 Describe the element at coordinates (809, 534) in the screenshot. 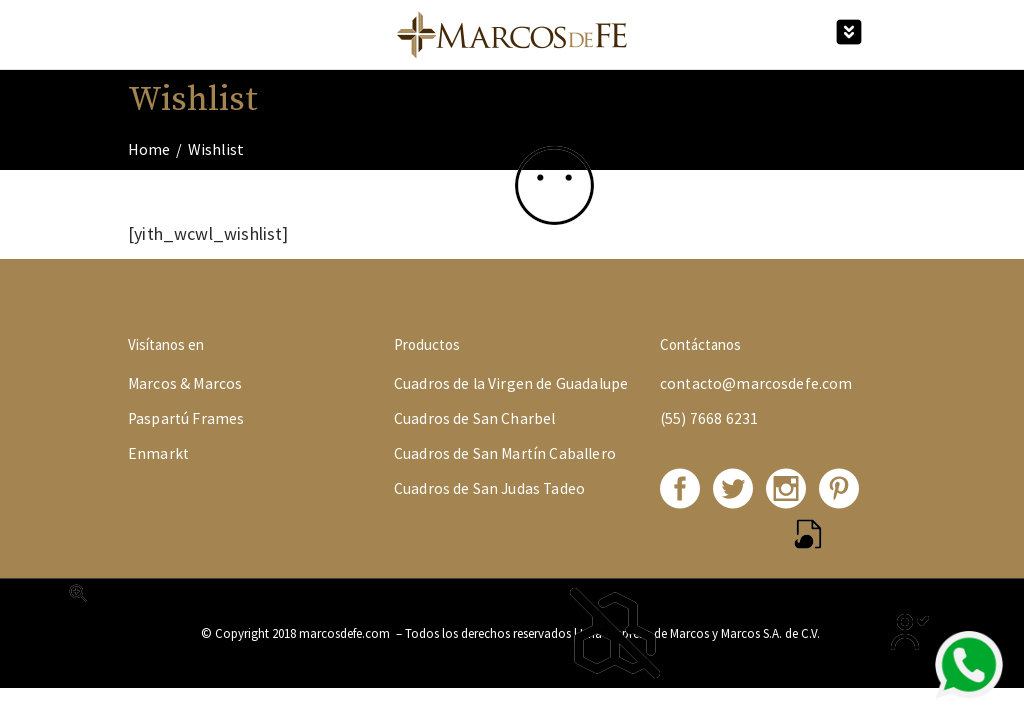

I see `access cloud-synced files` at that location.